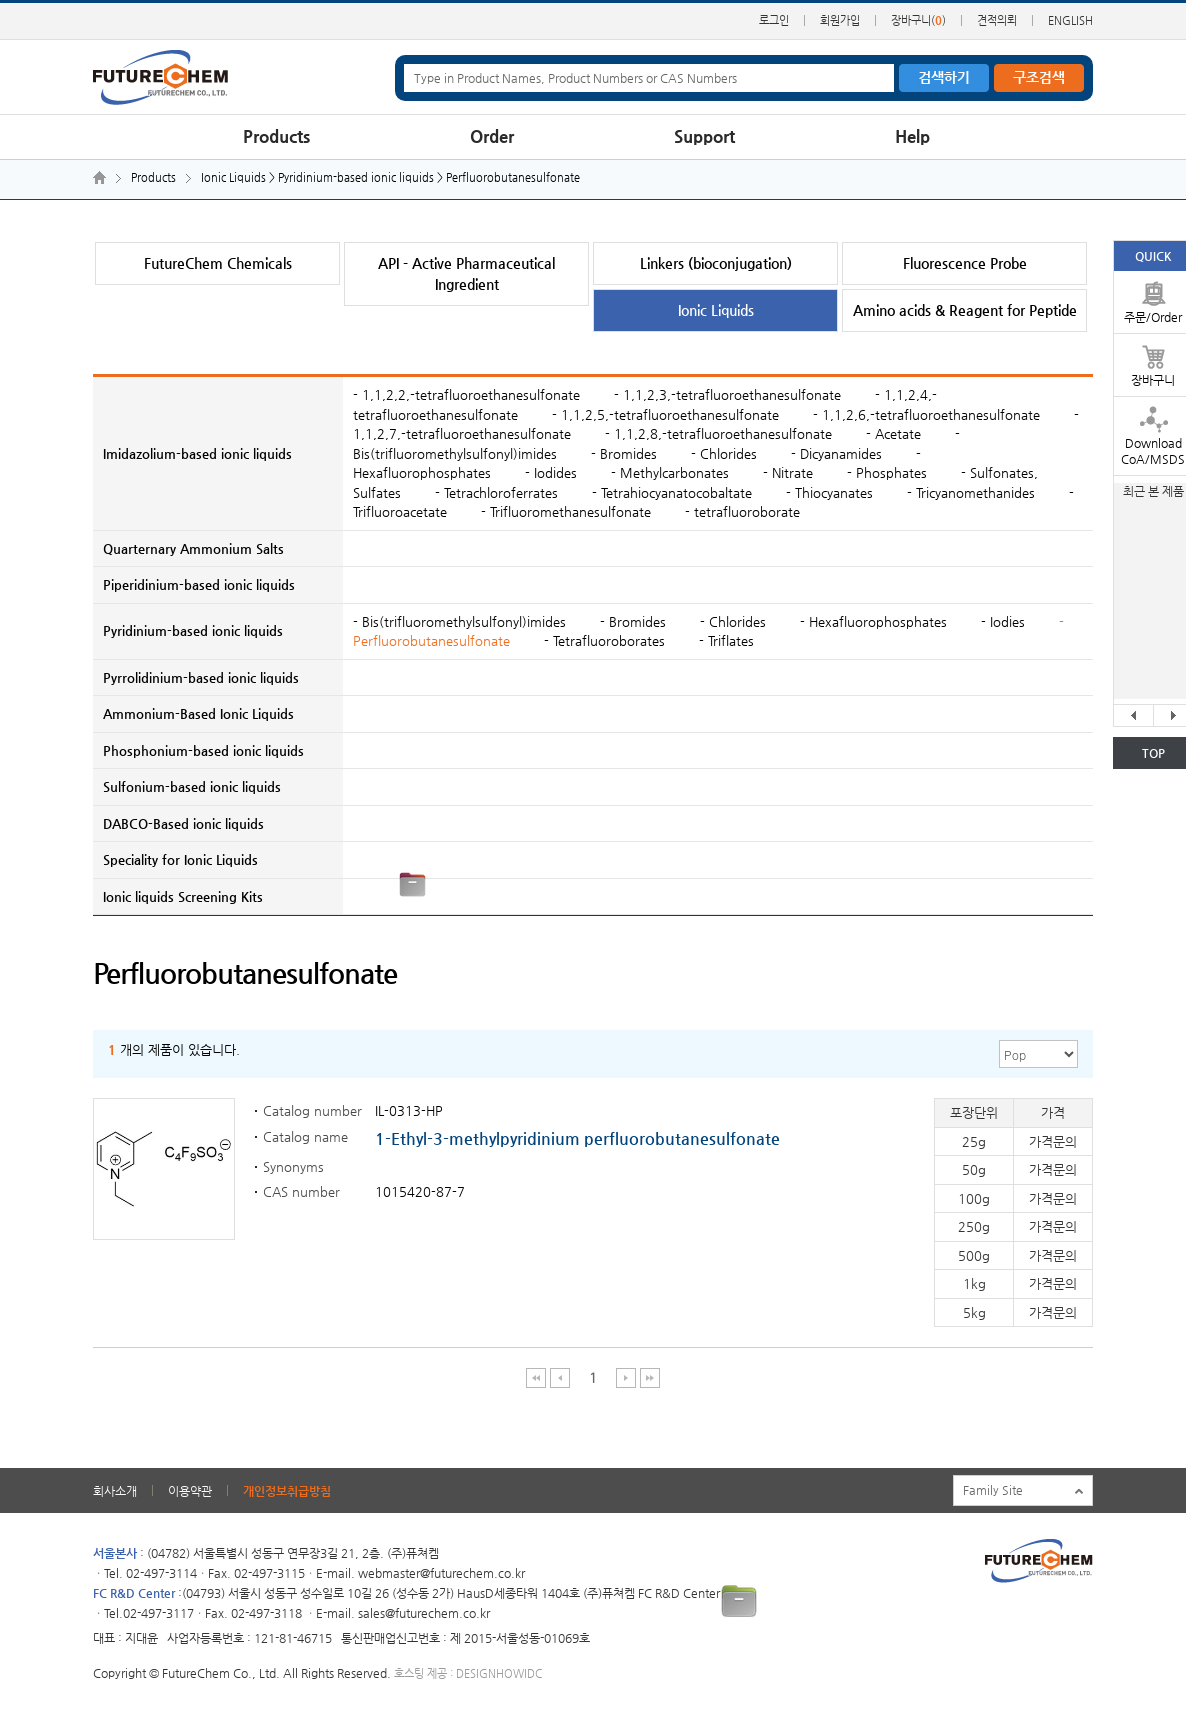 Image resolution: width=1186 pixels, height=1714 pixels. I want to click on open the file manager application, so click(412, 884).